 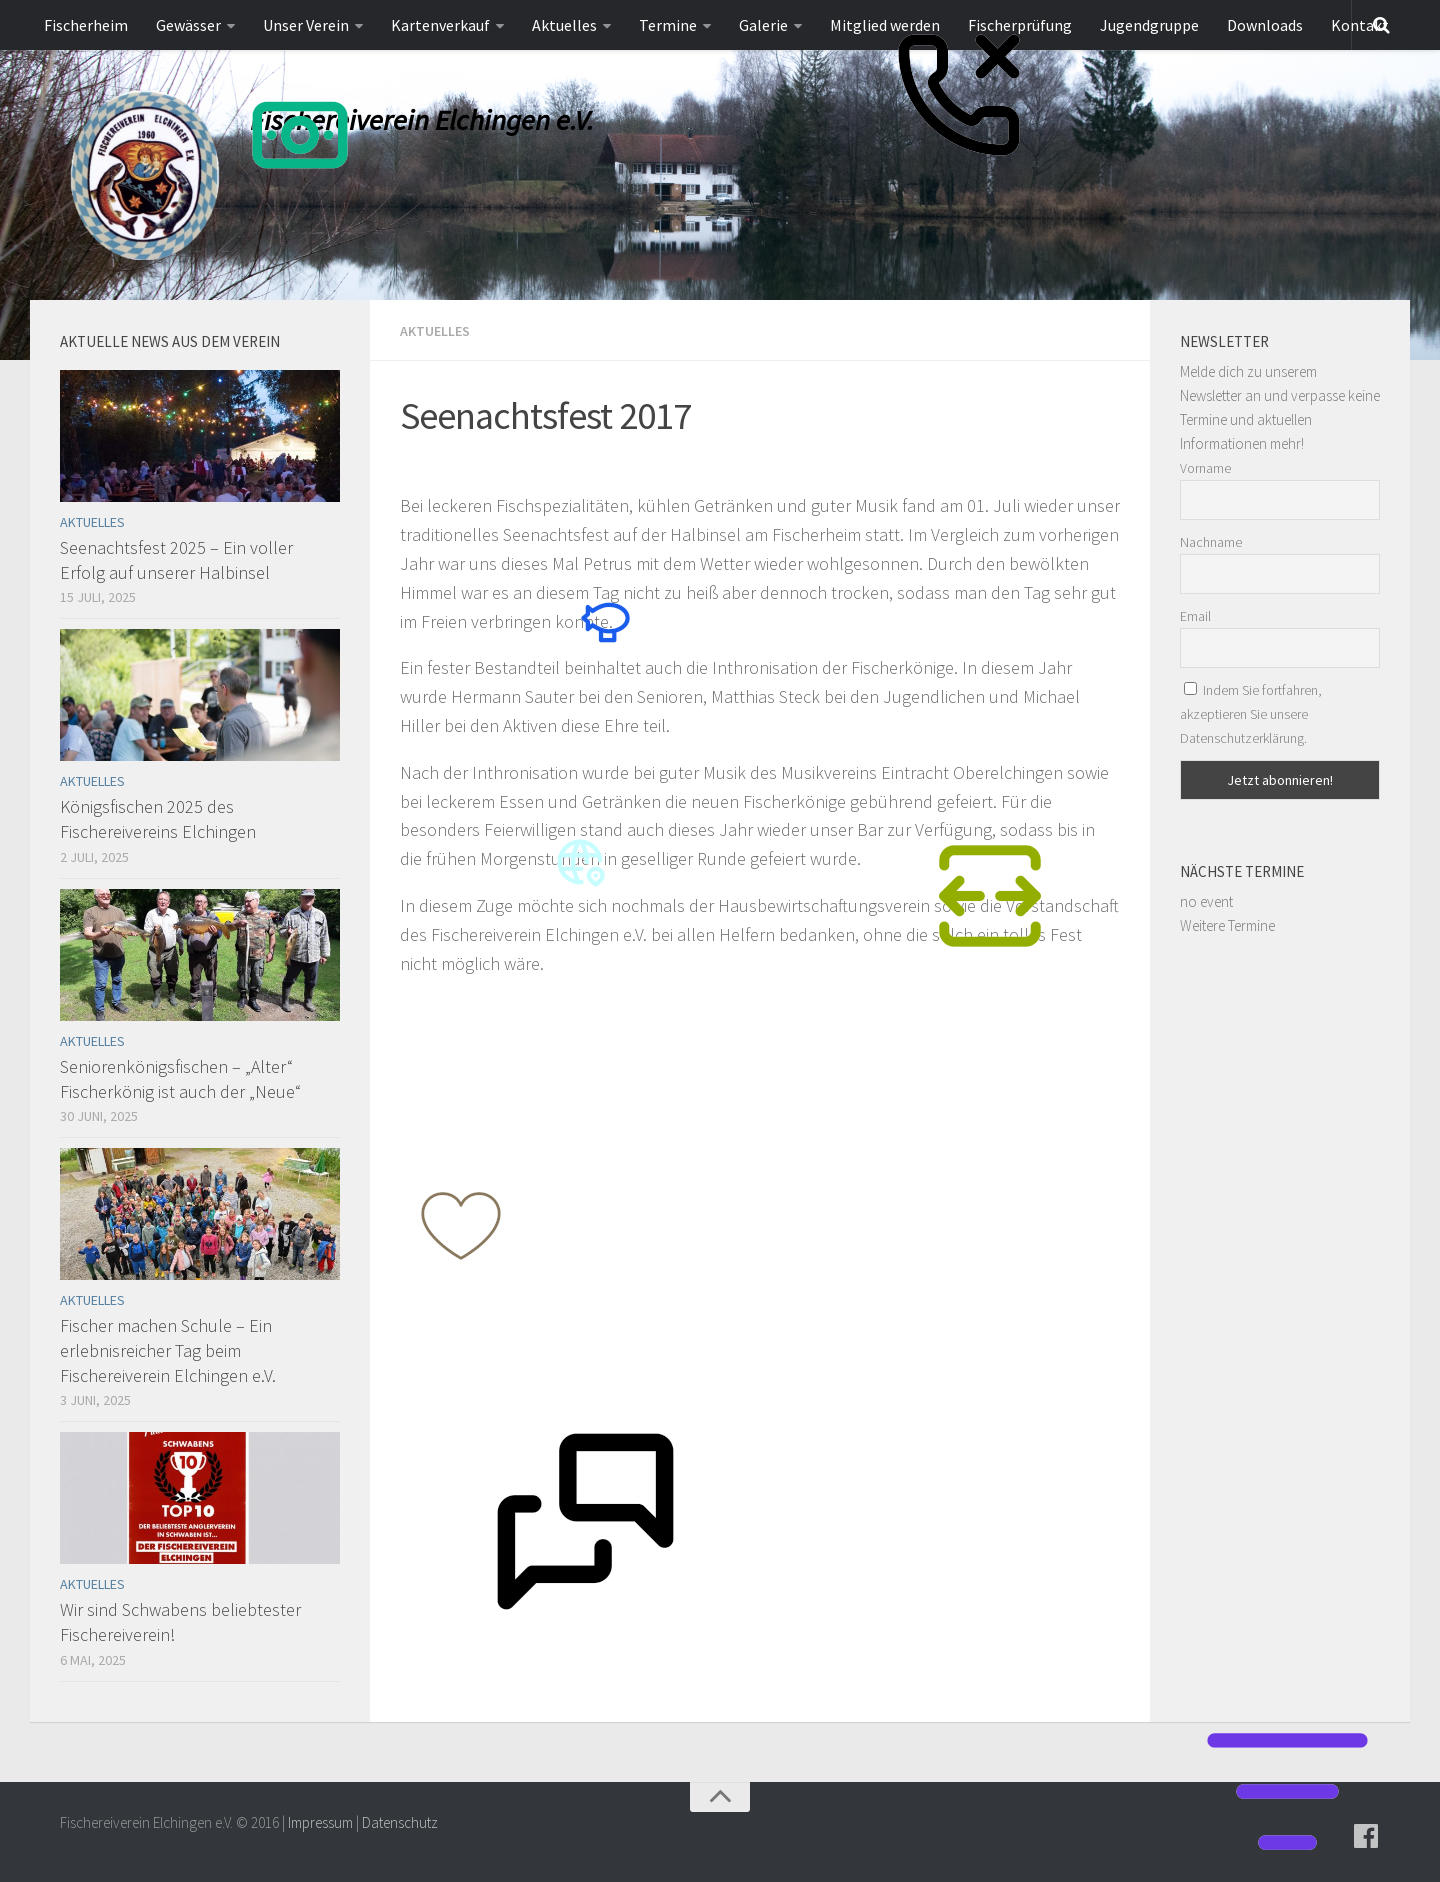 I want to click on expand to wide viewport mode, so click(x=990, y=896).